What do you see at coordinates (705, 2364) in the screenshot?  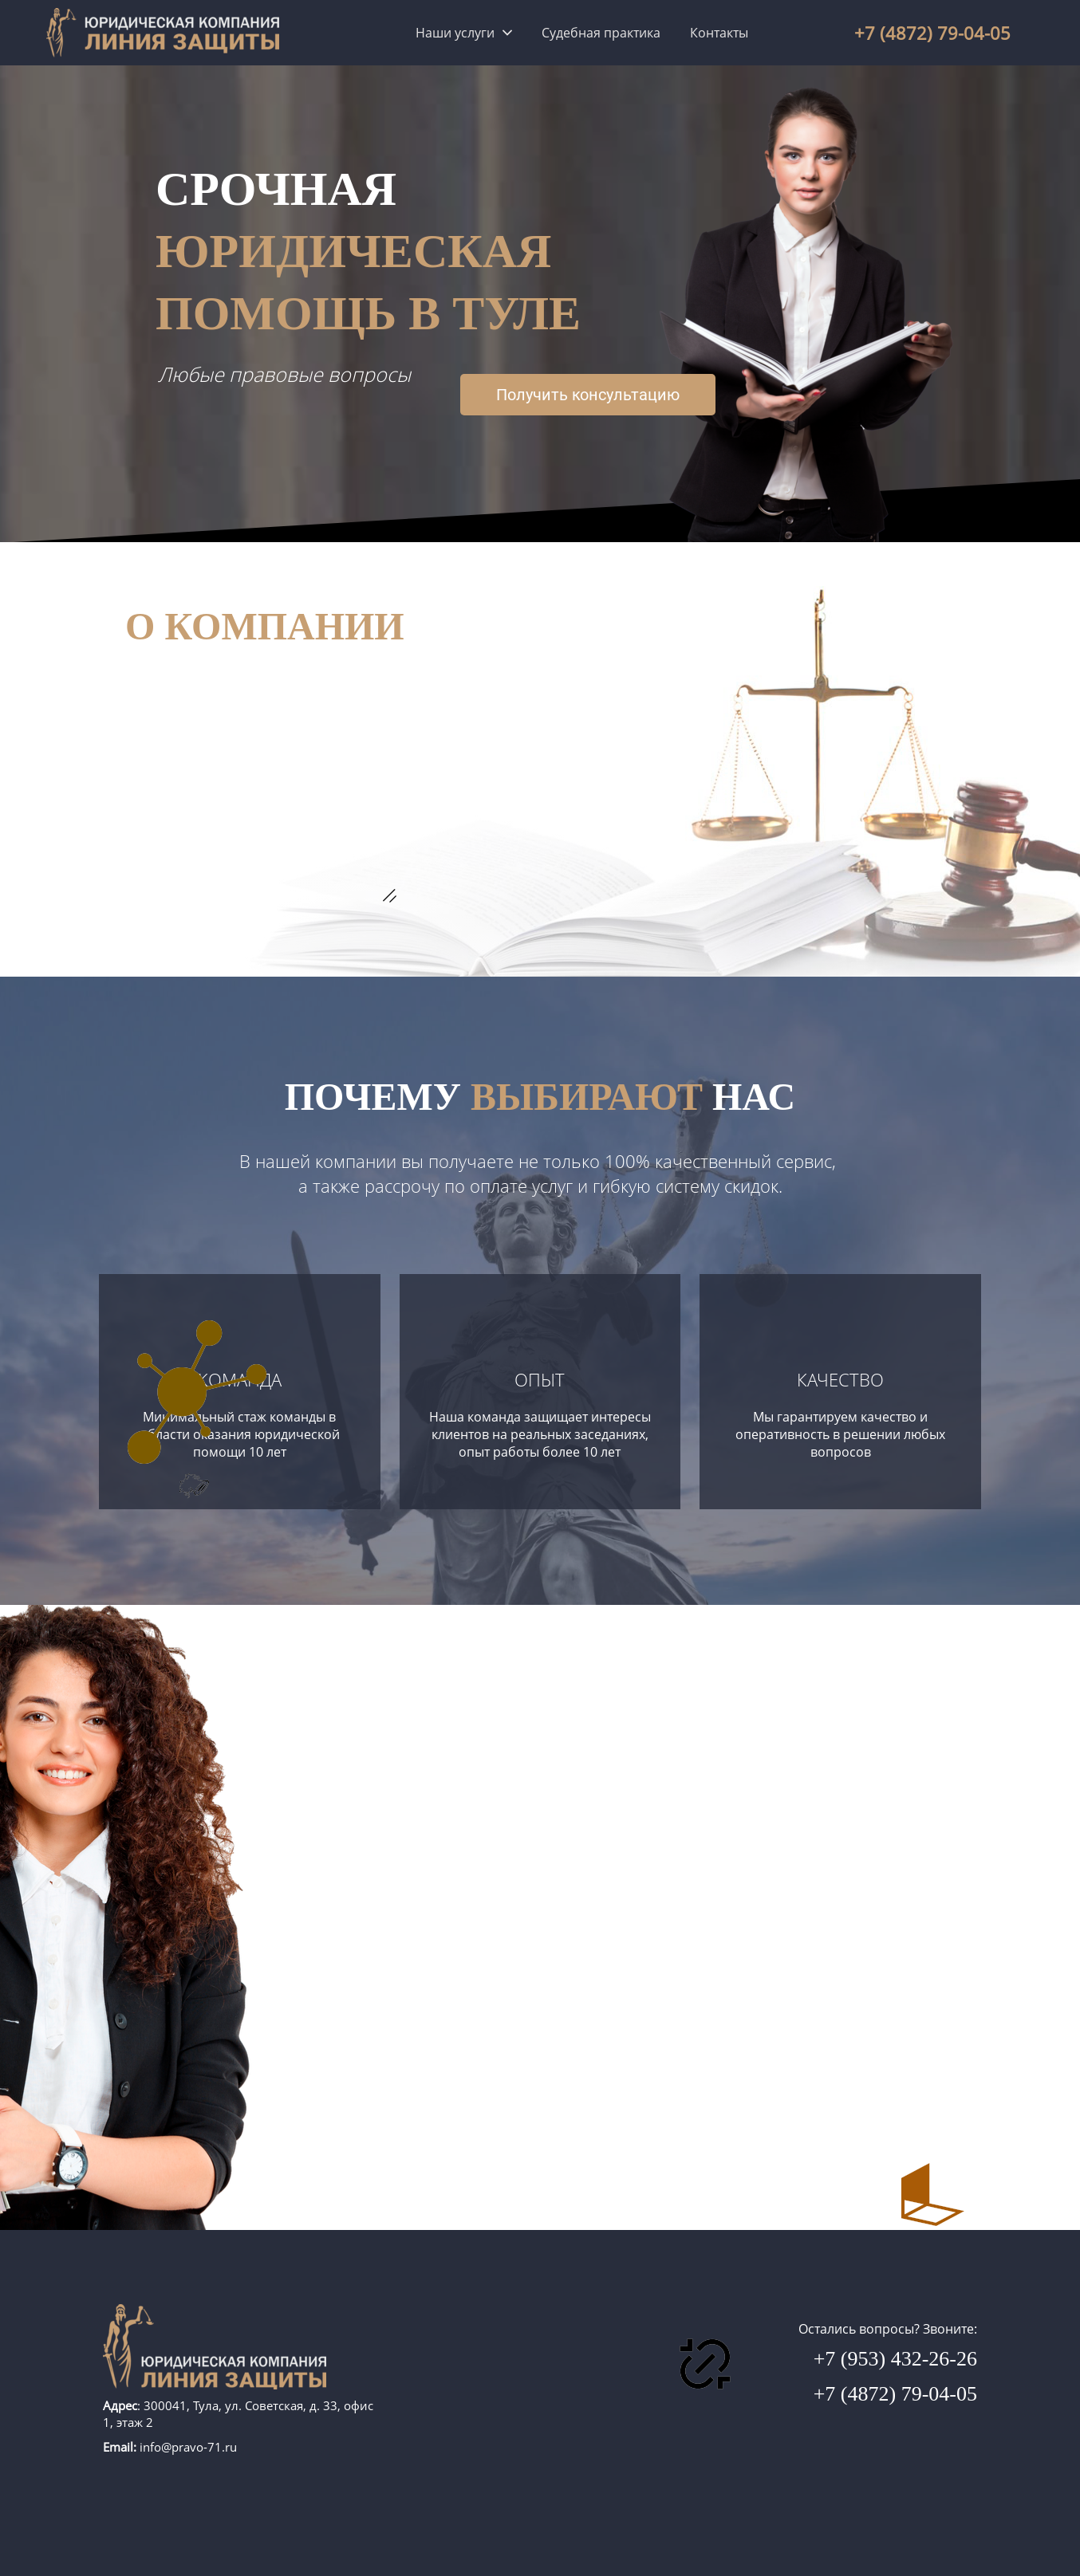 I see `unlink or disconnect a hyperlink` at bounding box center [705, 2364].